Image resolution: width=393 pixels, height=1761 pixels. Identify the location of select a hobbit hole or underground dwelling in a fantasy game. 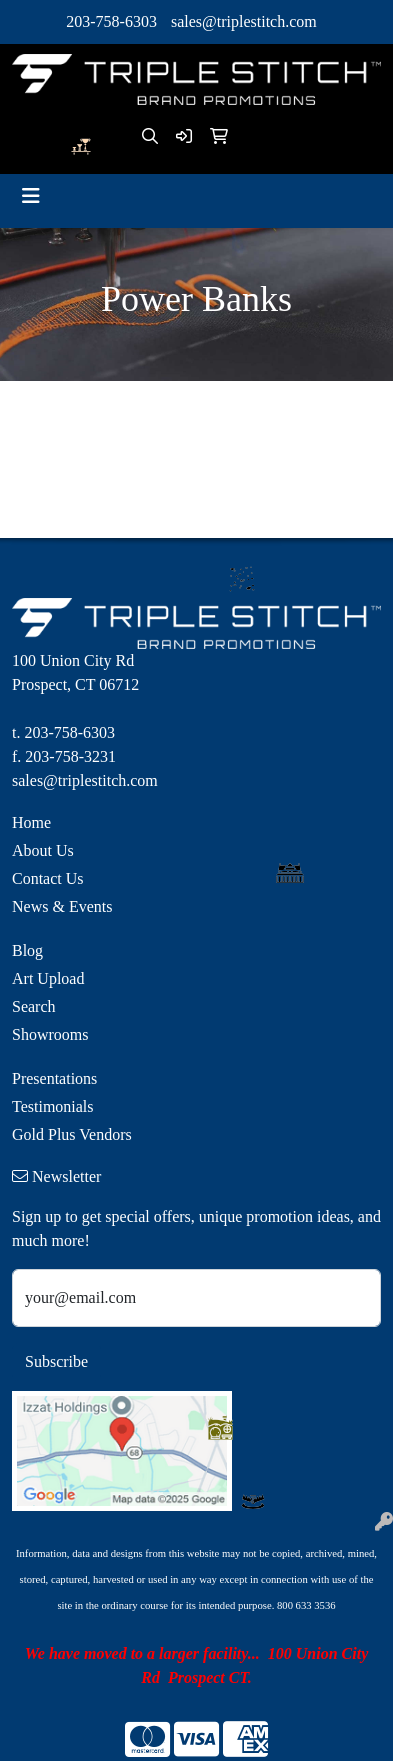
(220, 1427).